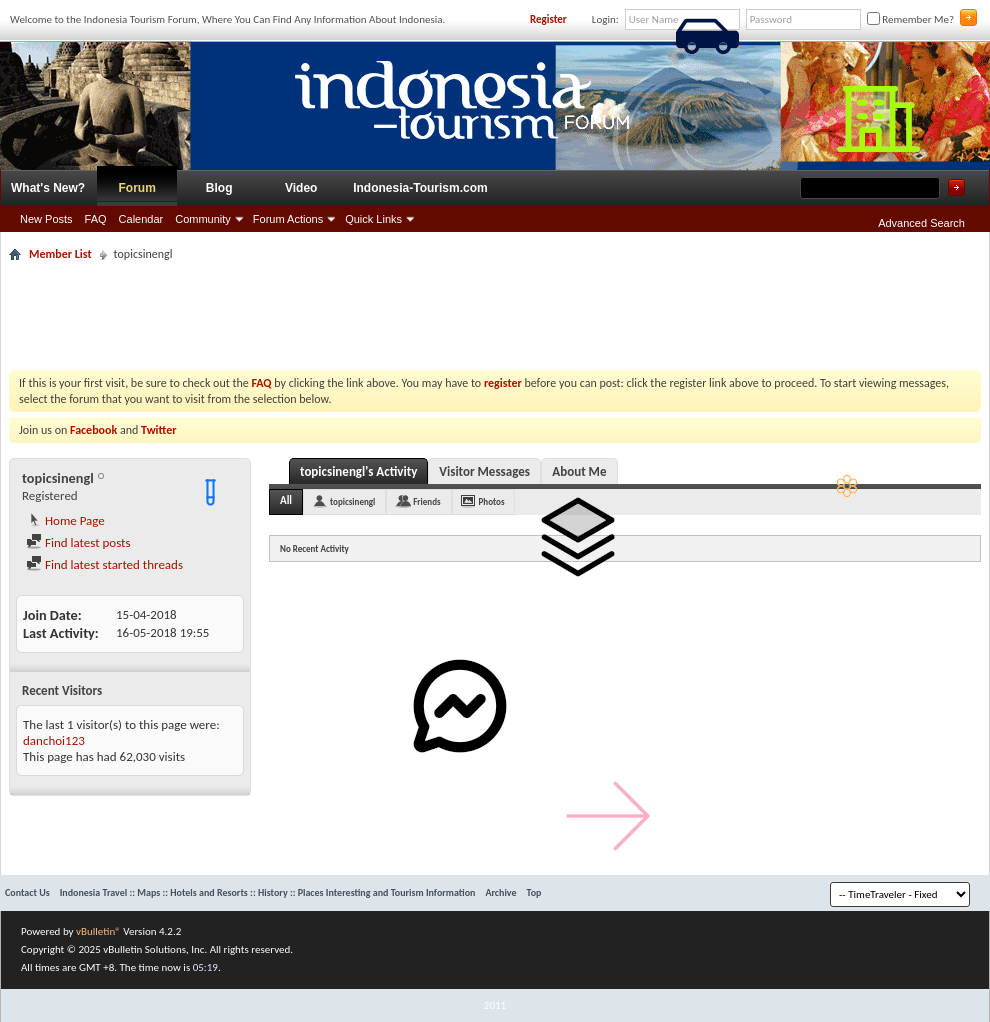 Image resolution: width=990 pixels, height=1022 pixels. What do you see at coordinates (608, 816) in the screenshot?
I see `navigate to the next item or page` at bounding box center [608, 816].